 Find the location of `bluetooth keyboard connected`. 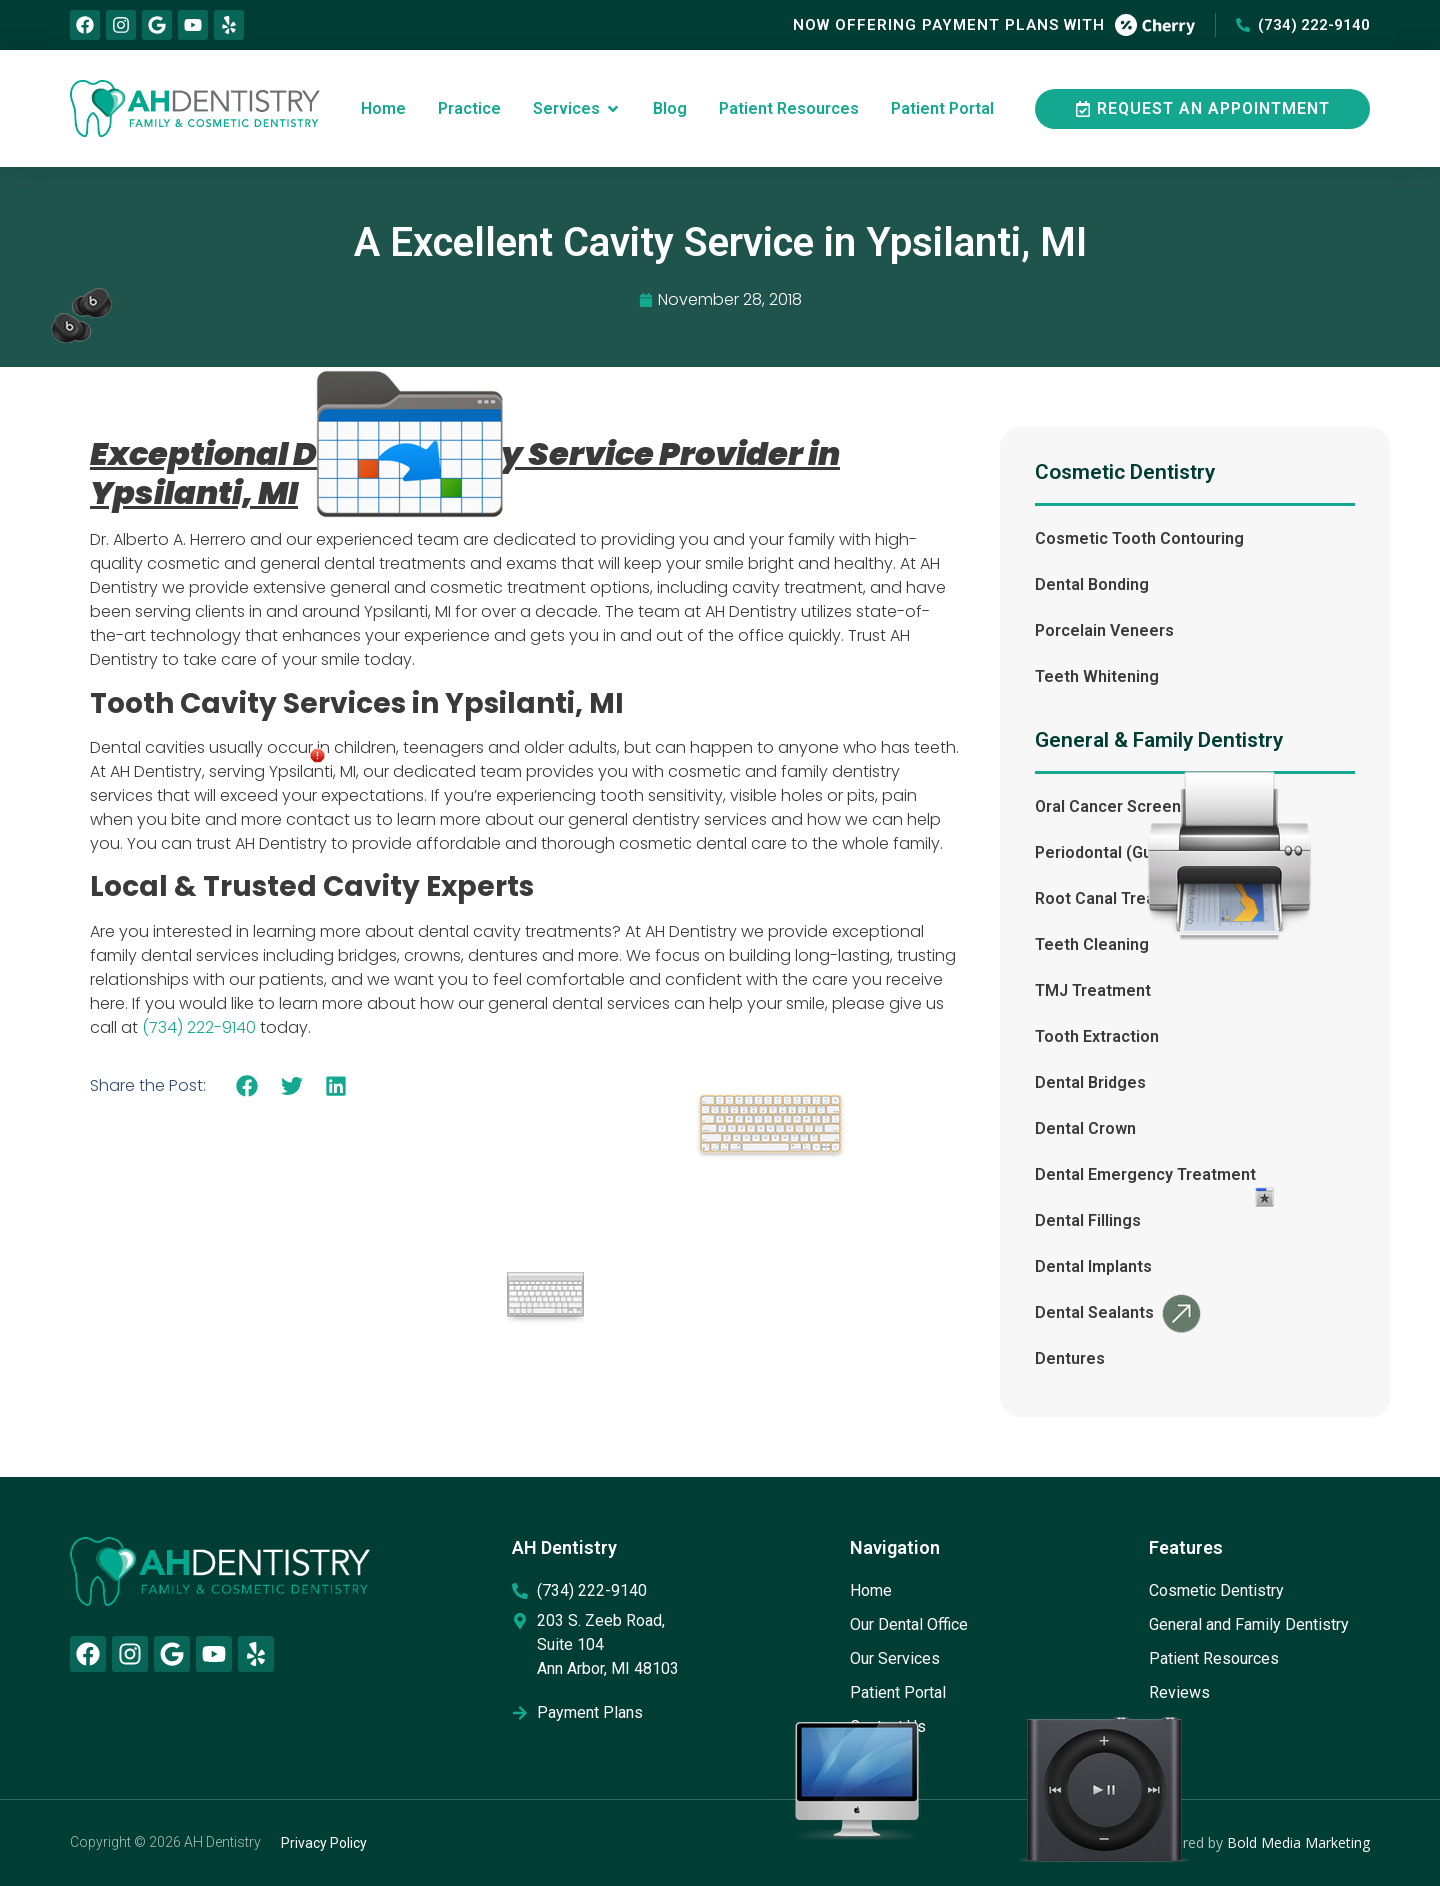

bluetooth keyboard connected is located at coordinates (545, 1285).